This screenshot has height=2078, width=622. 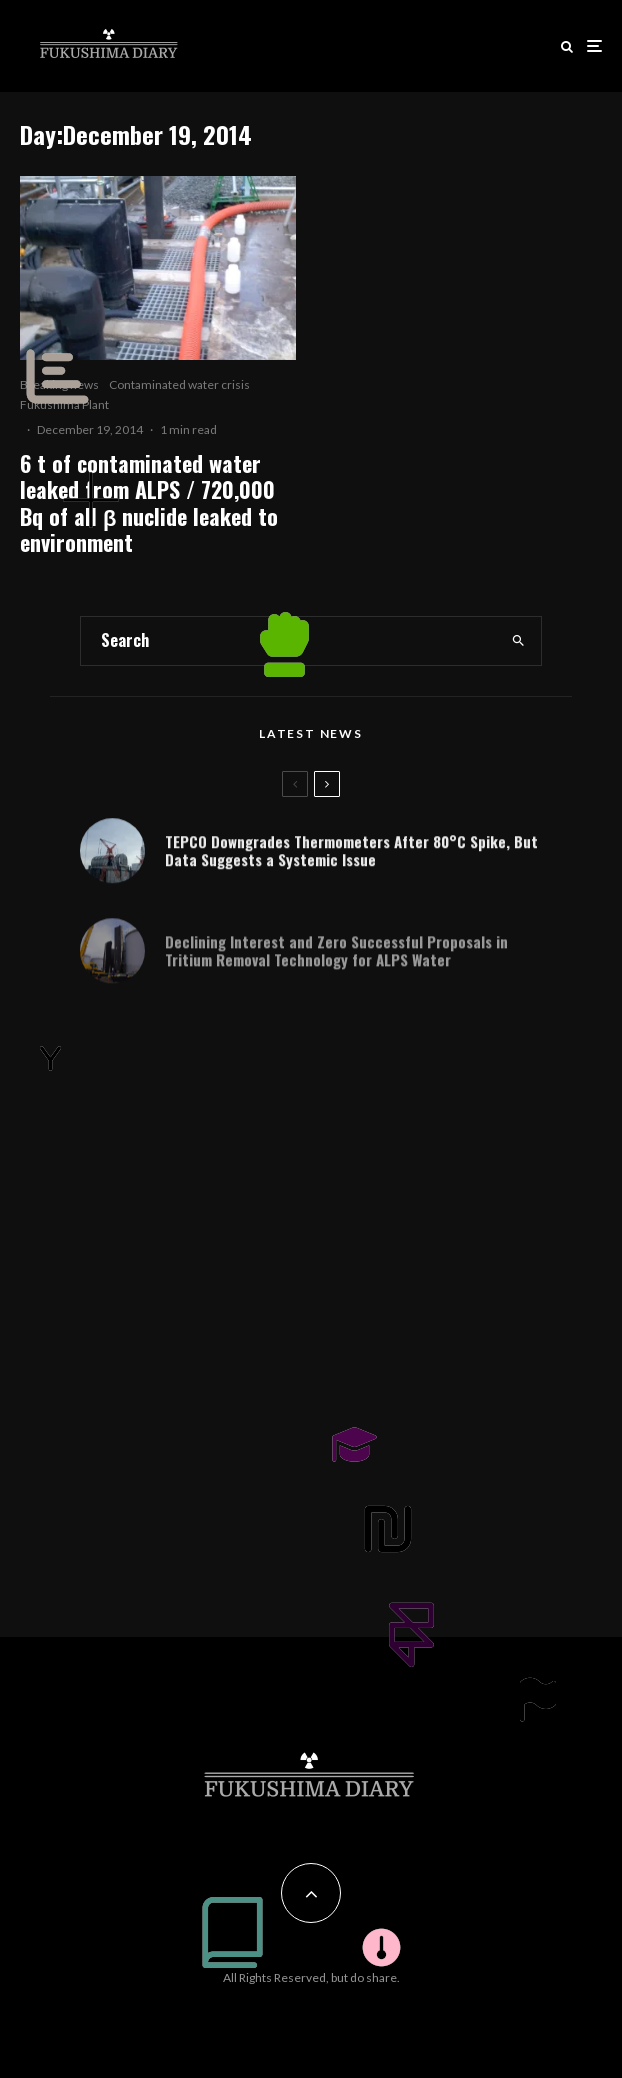 What do you see at coordinates (232, 1932) in the screenshot?
I see `open a book or reading app` at bounding box center [232, 1932].